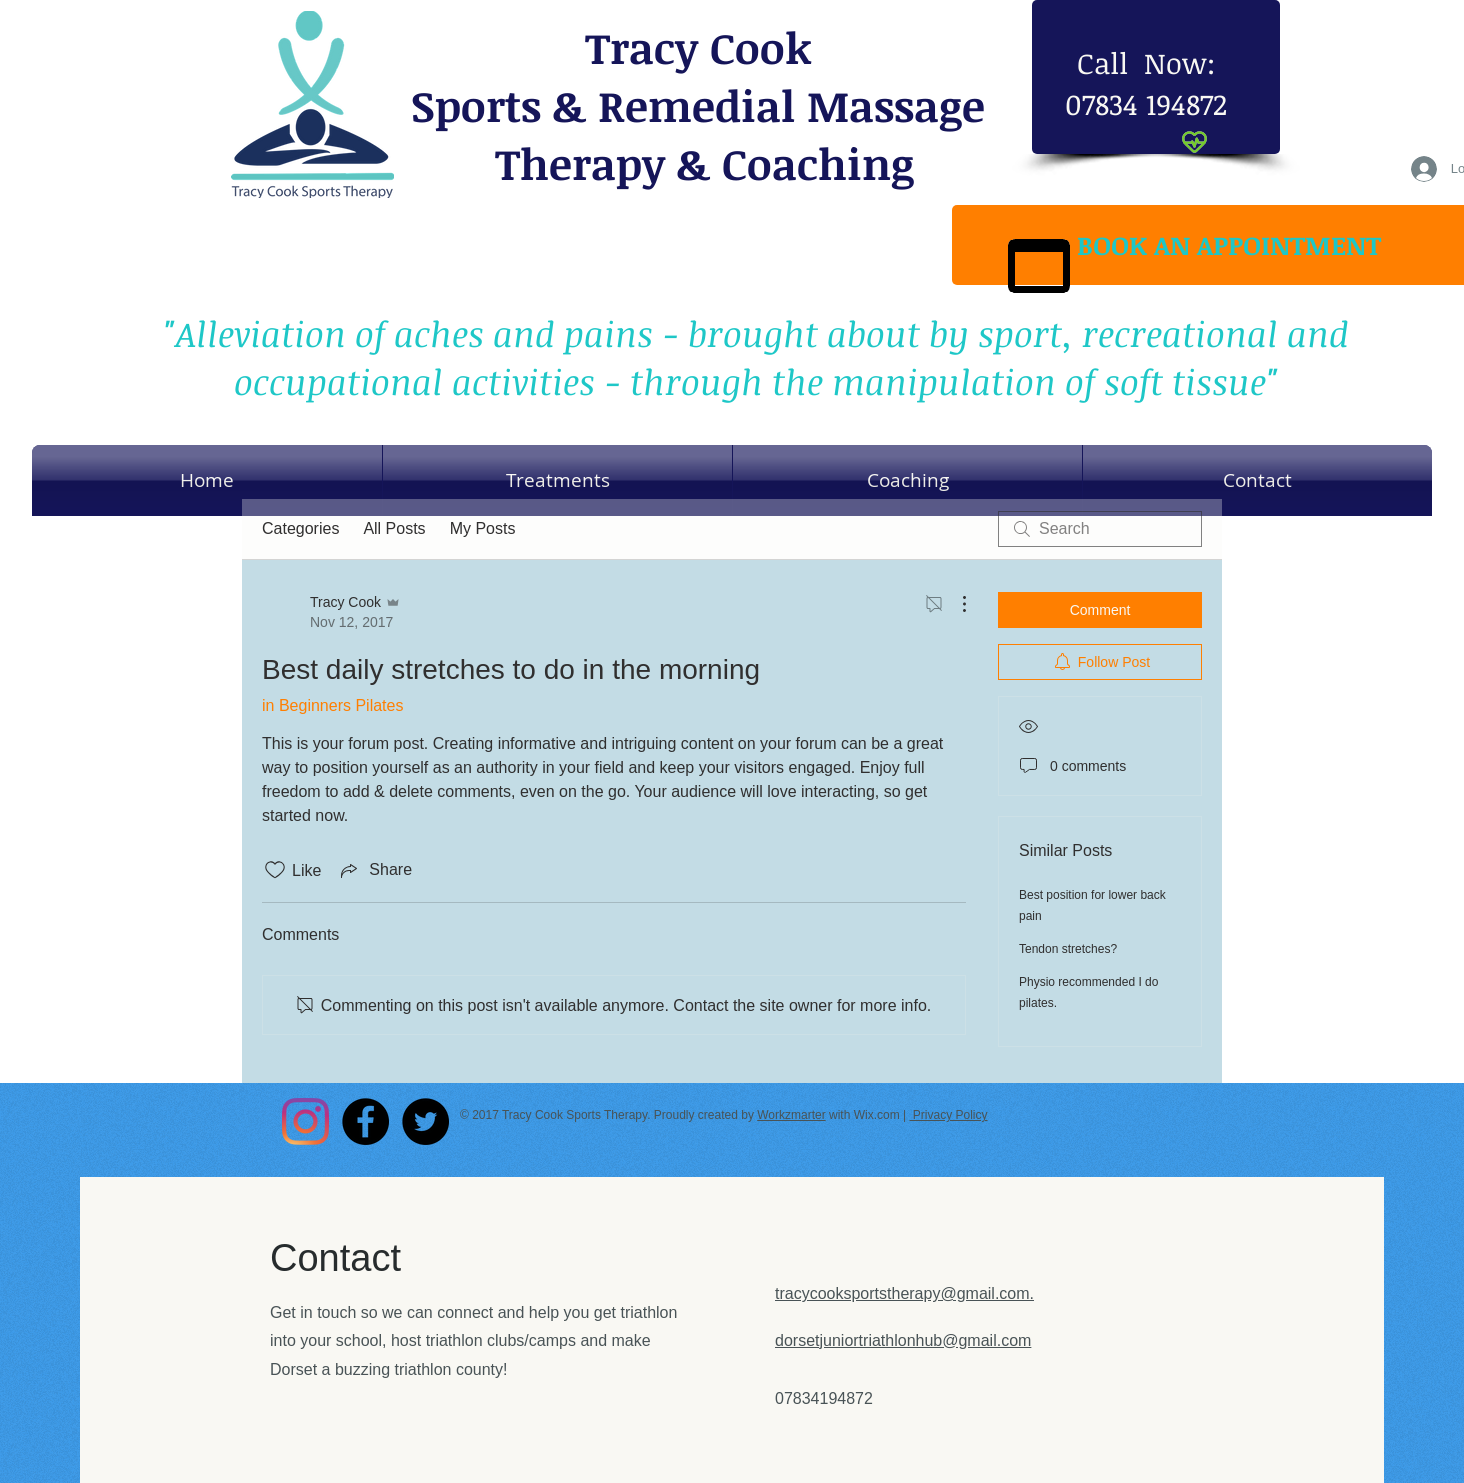 Image resolution: width=1464 pixels, height=1483 pixels. I want to click on view health or fitness tracking data, so click(1194, 141).